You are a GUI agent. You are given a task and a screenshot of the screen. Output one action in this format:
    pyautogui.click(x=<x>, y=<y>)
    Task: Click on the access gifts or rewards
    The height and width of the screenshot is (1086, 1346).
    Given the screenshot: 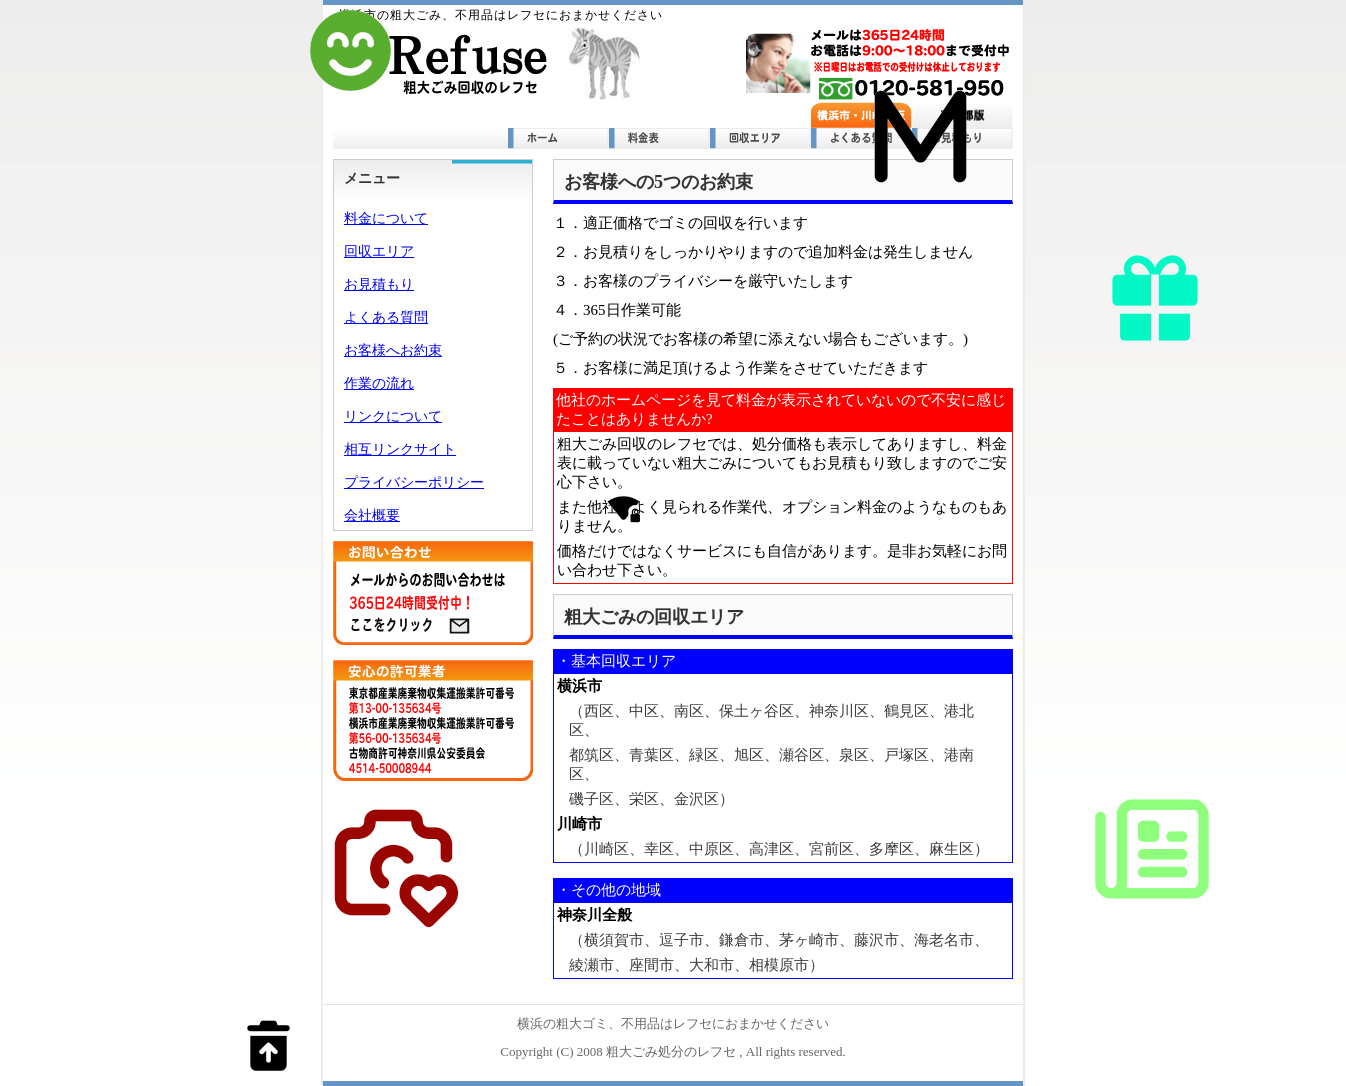 What is the action you would take?
    pyautogui.click(x=1155, y=298)
    